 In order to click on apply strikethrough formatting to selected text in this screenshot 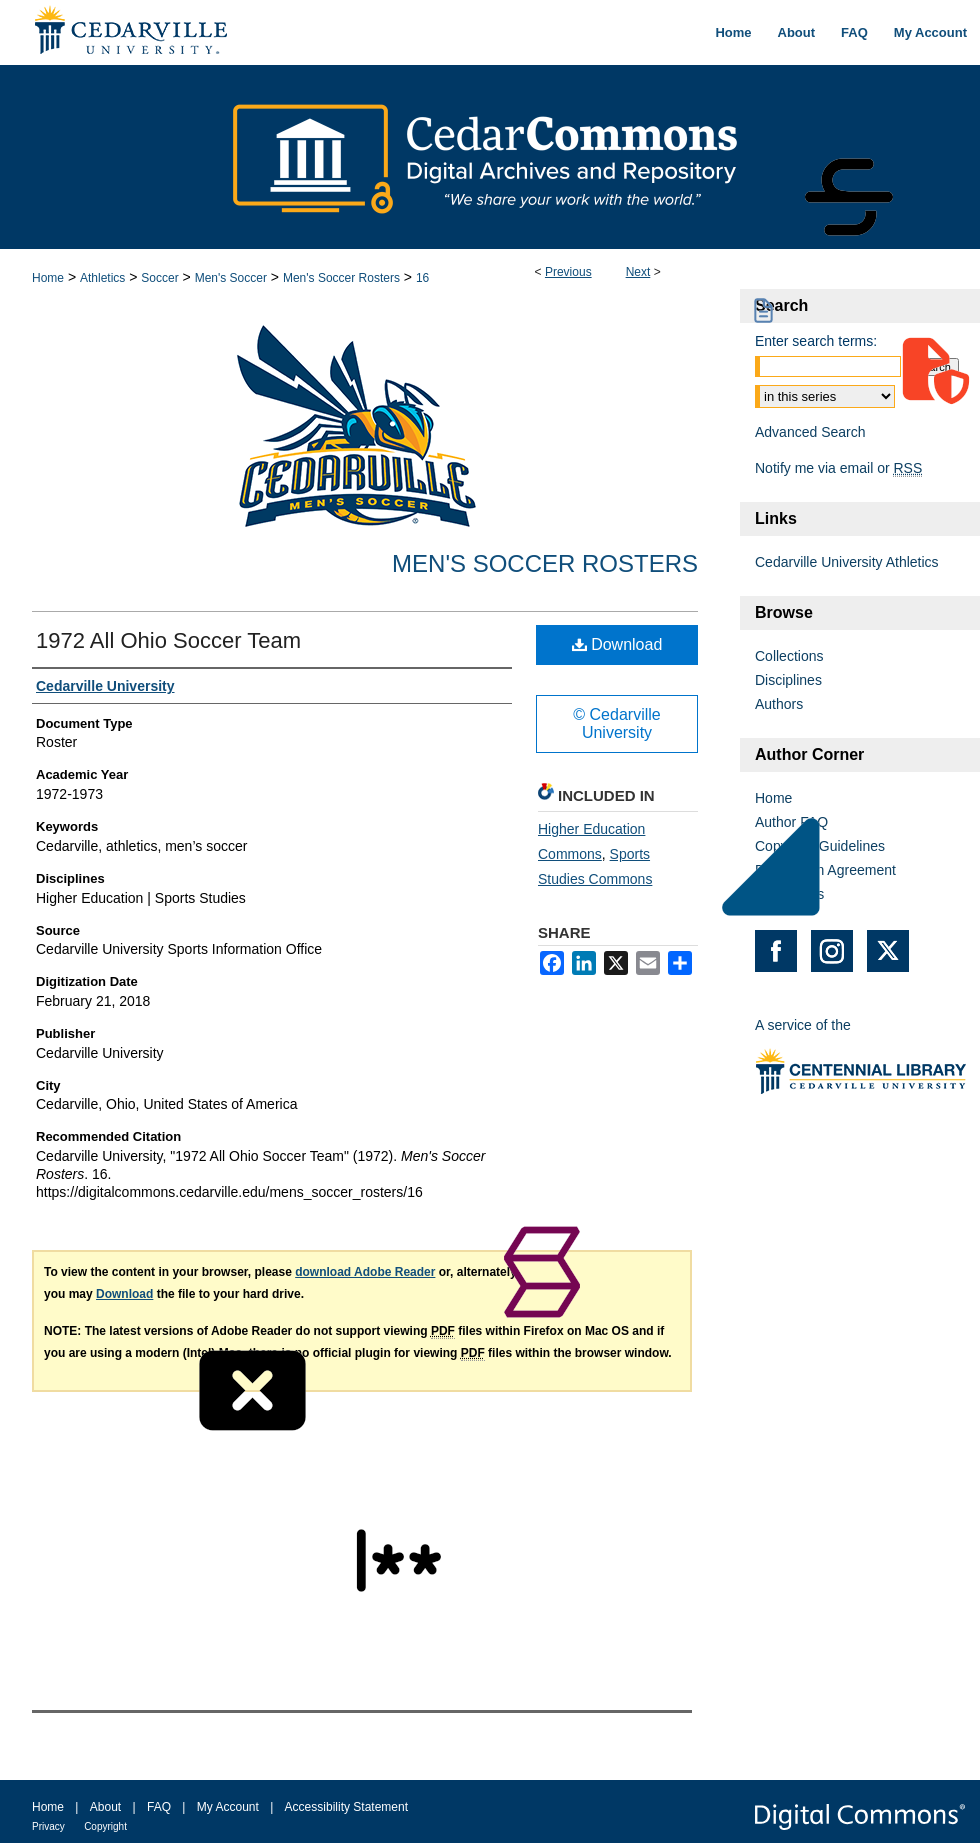, I will do `click(849, 197)`.